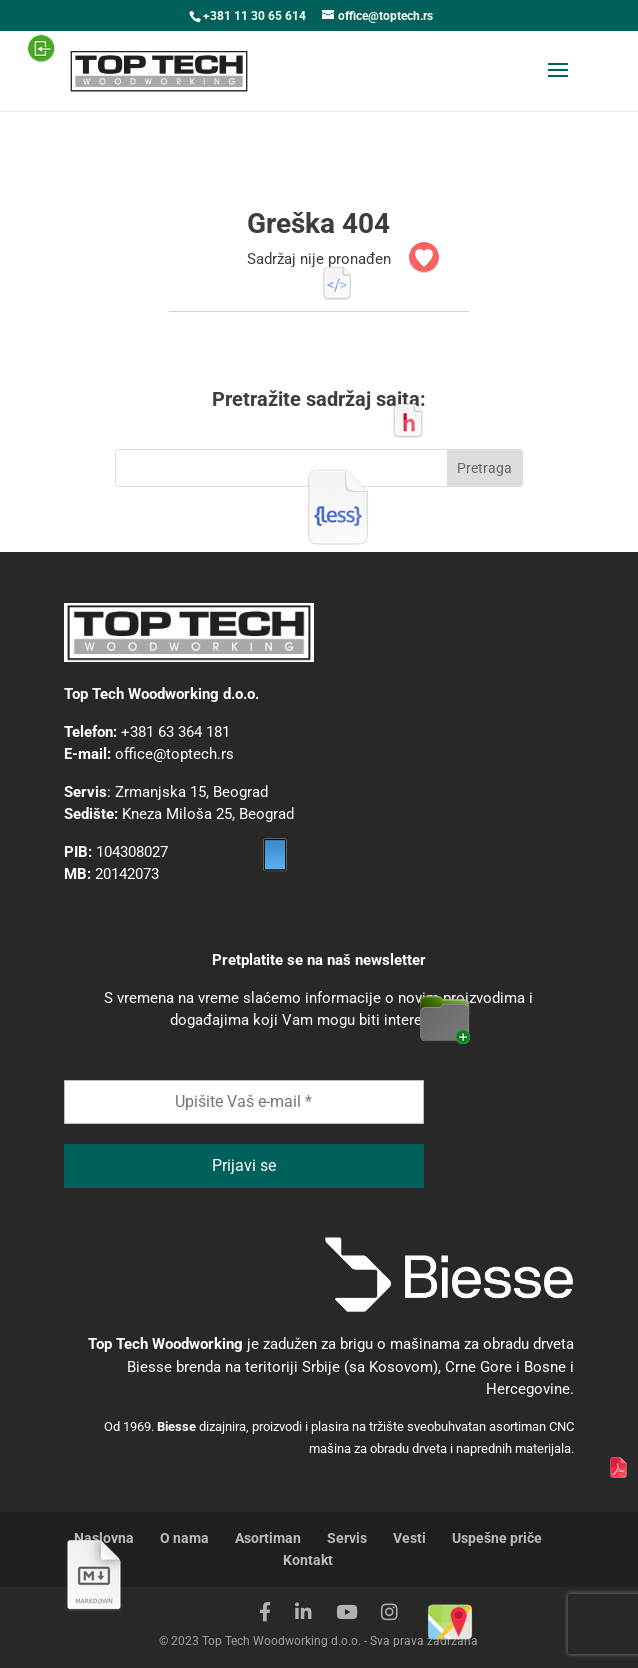  What do you see at coordinates (444, 1018) in the screenshot?
I see `create a new folder` at bounding box center [444, 1018].